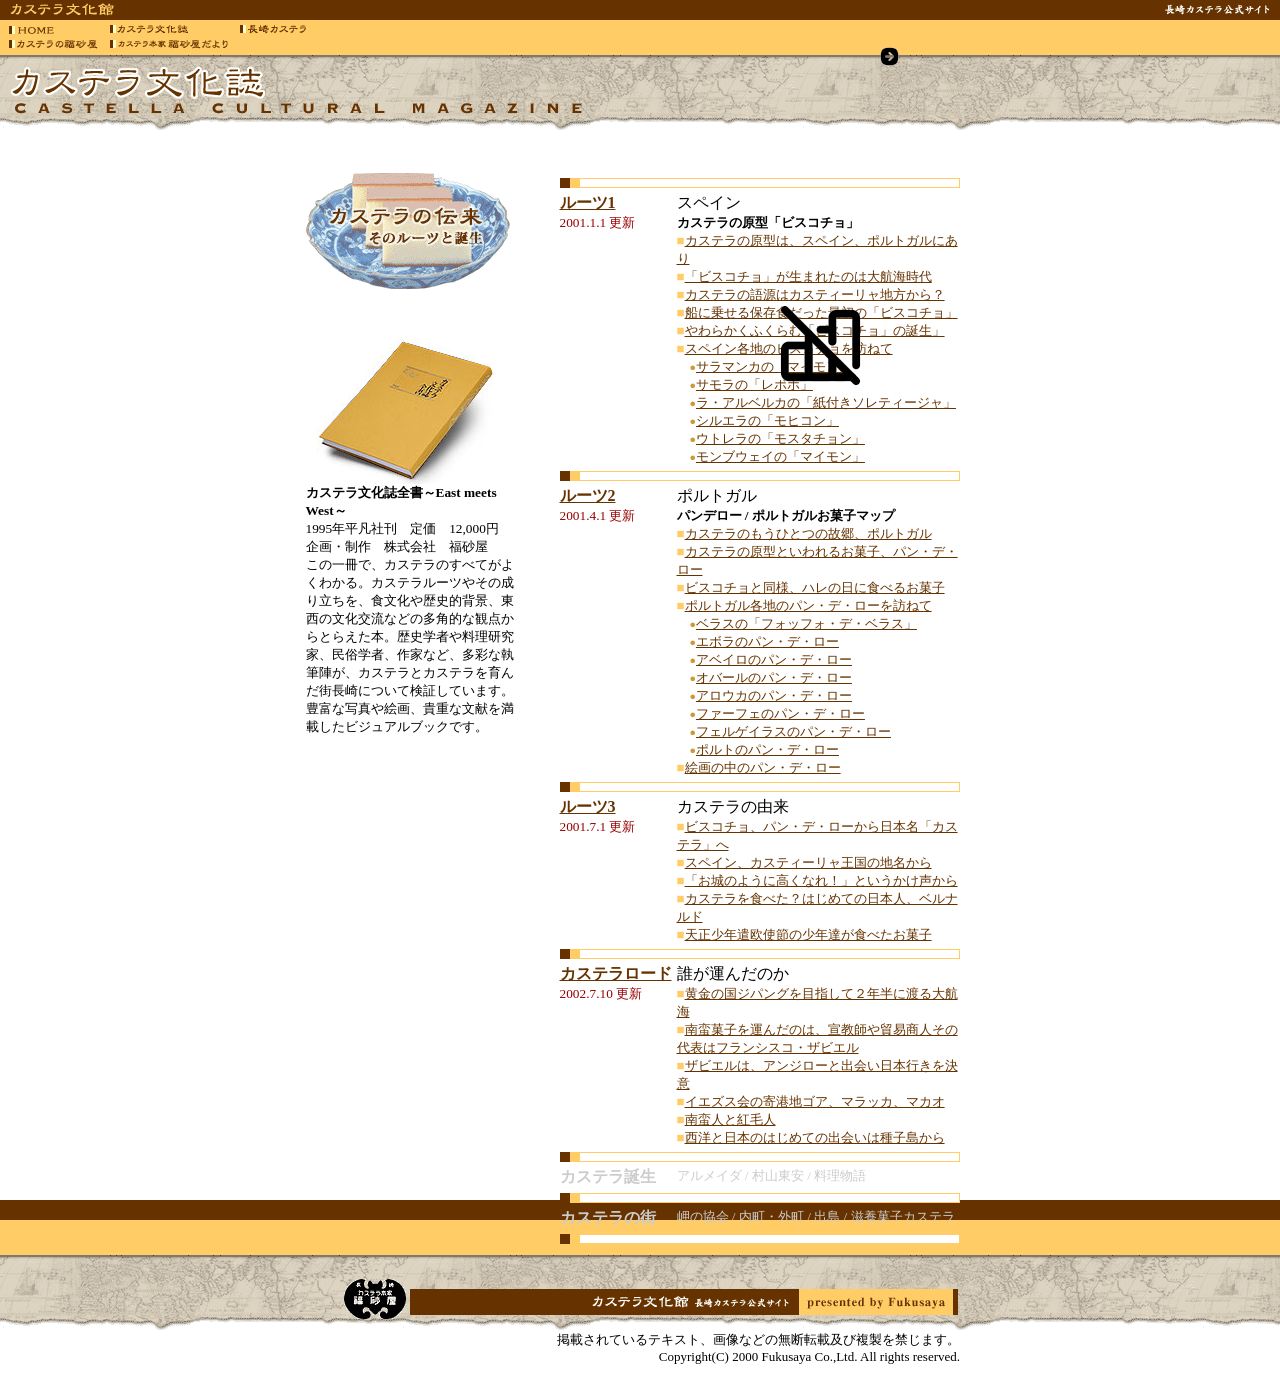 The image size is (1280, 1376). What do you see at coordinates (820, 345) in the screenshot?
I see `disable chart or analytics view` at bounding box center [820, 345].